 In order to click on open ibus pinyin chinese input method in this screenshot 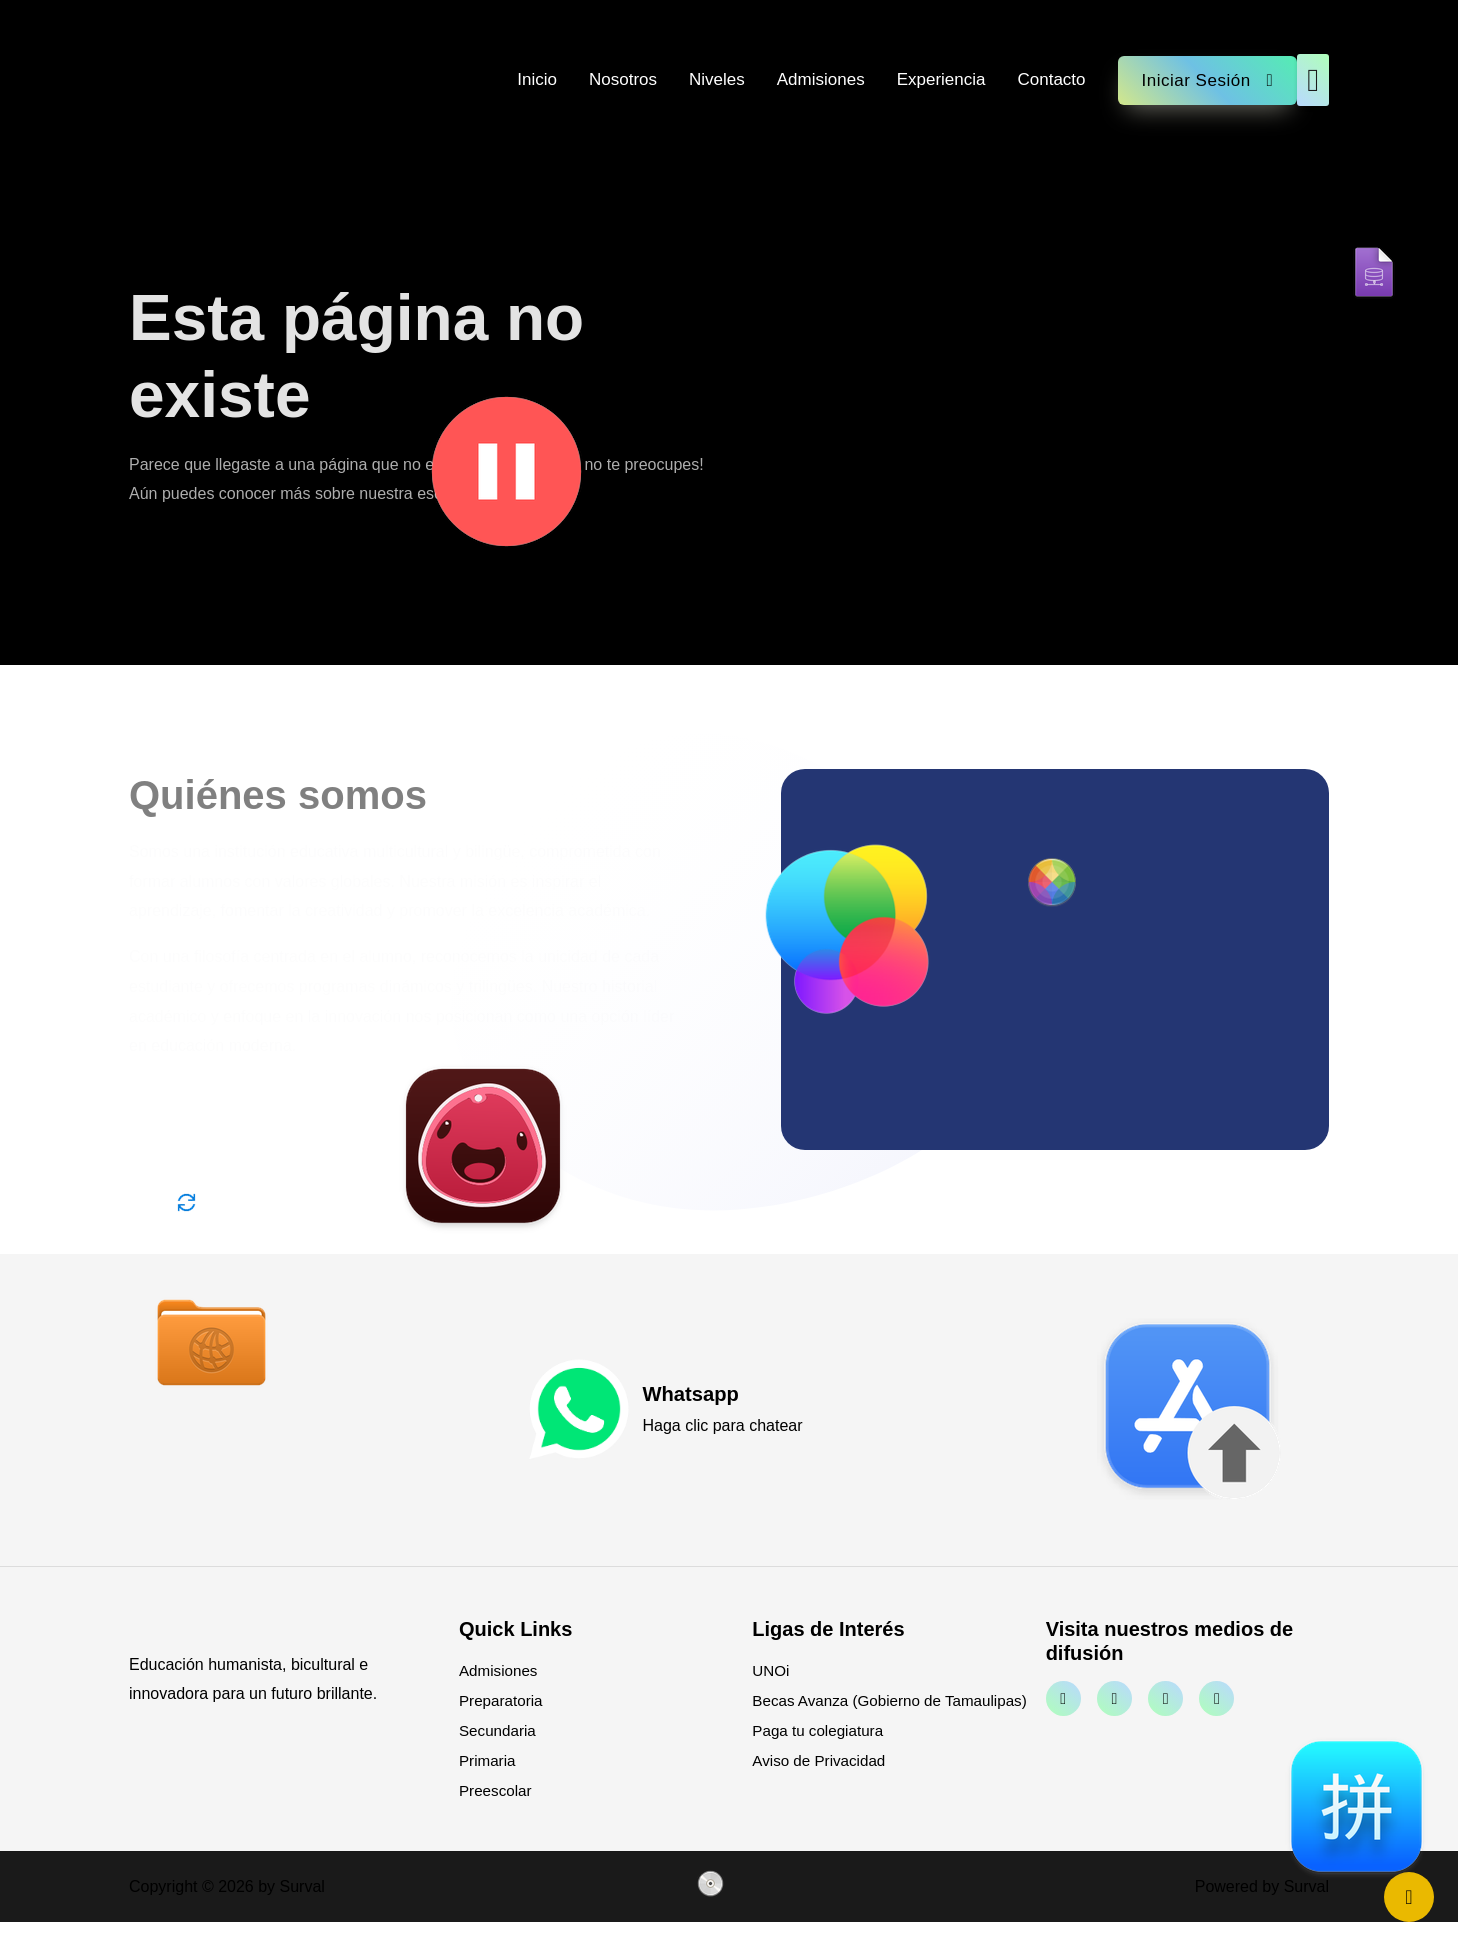, I will do `click(1356, 1806)`.